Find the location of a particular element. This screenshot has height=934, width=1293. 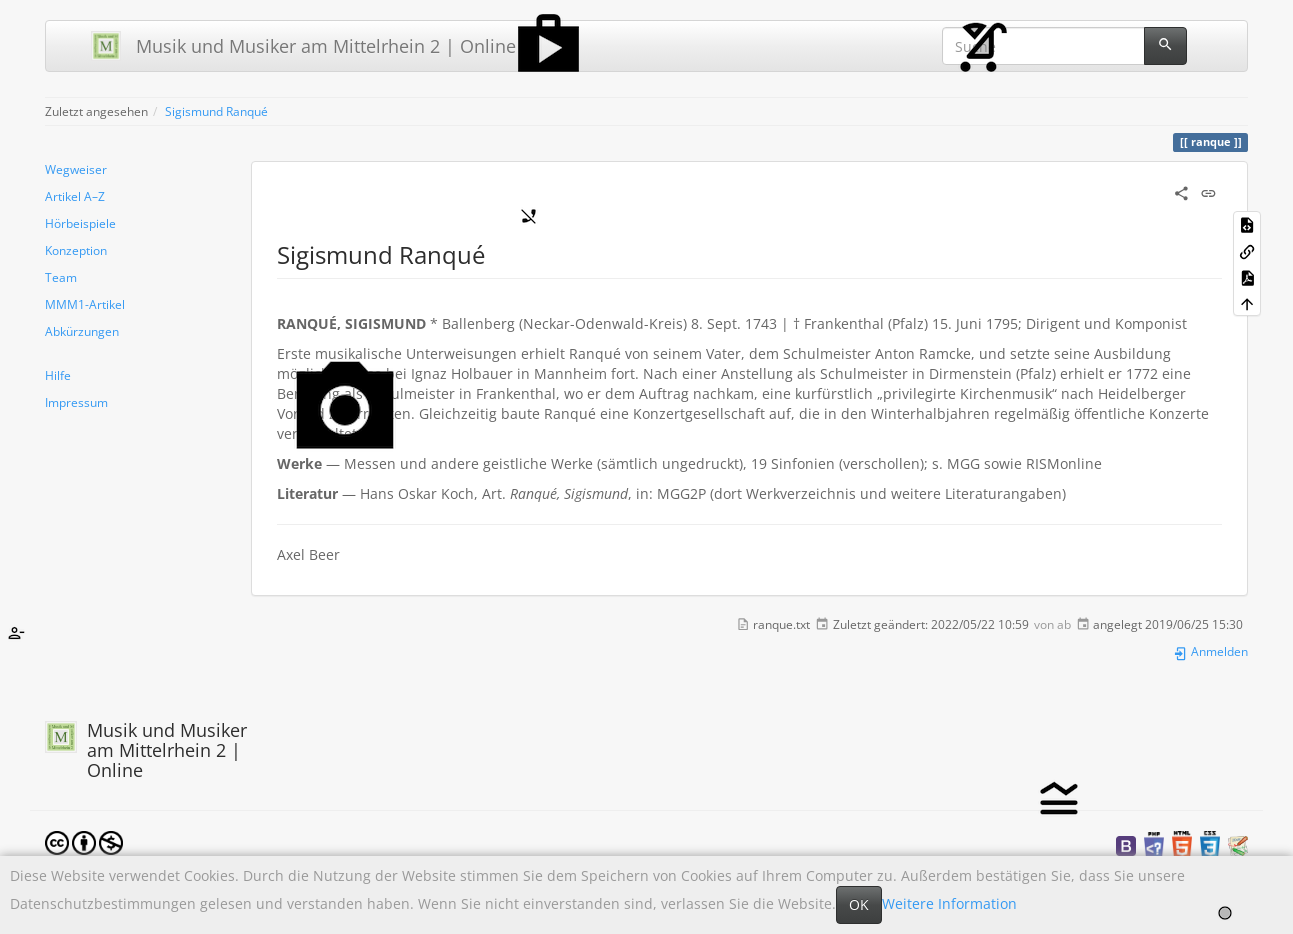

indicates phone calls are disabled or unavailable is located at coordinates (529, 216).